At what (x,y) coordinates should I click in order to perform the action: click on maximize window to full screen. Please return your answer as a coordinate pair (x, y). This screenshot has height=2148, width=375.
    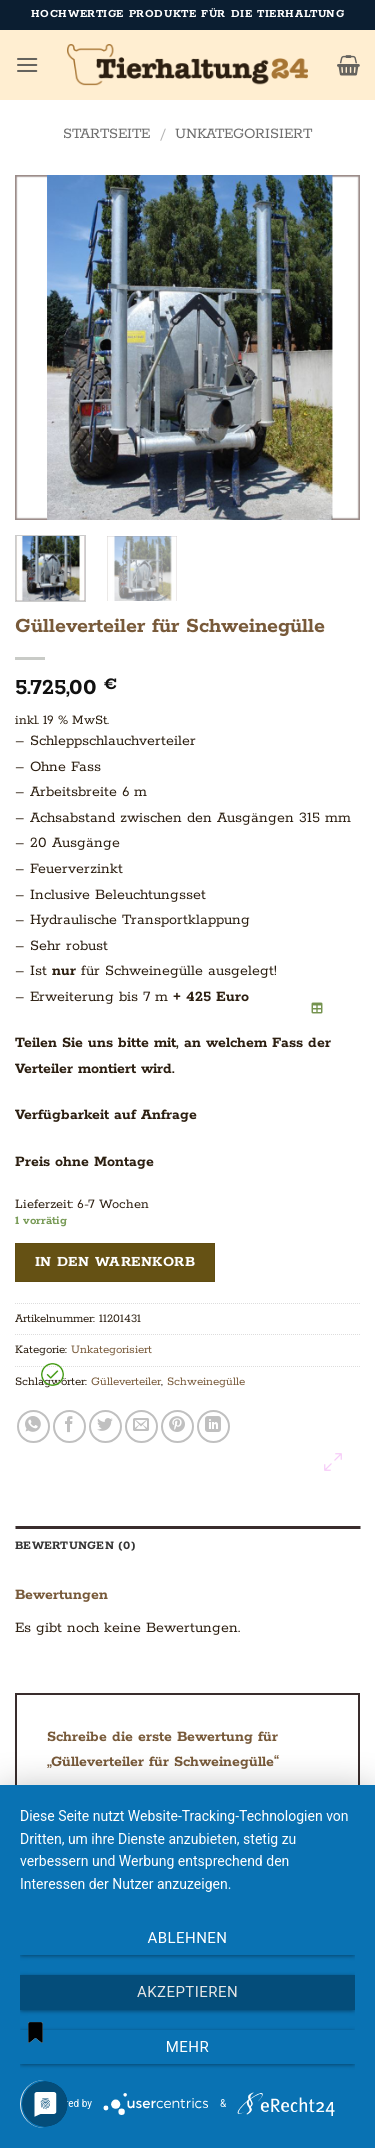
    Looking at the image, I should click on (333, 1462).